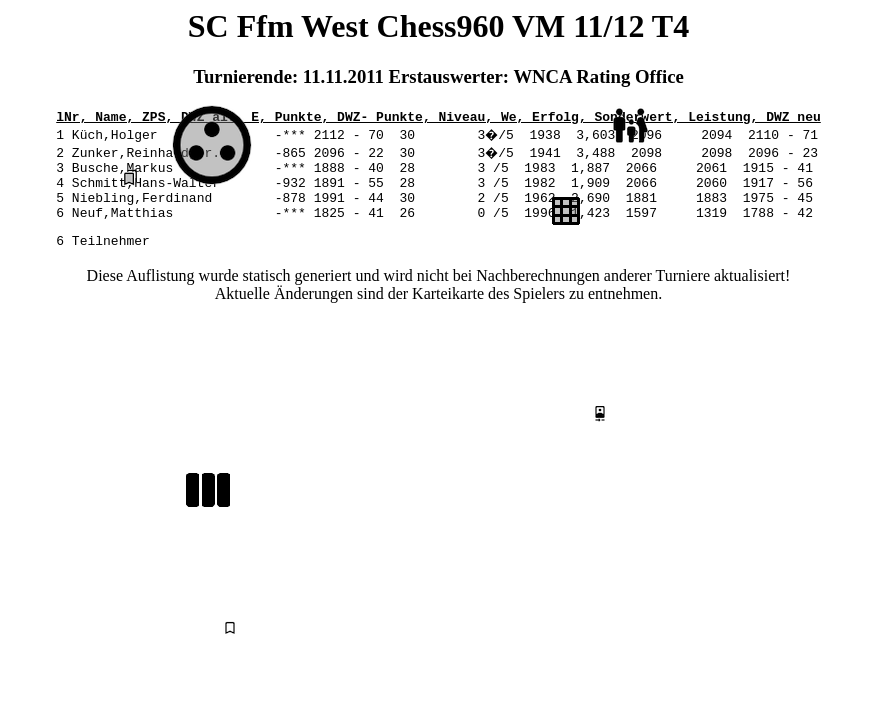 Image resolution: width=877 pixels, height=720 pixels. I want to click on toggle grid view layout, so click(566, 211).